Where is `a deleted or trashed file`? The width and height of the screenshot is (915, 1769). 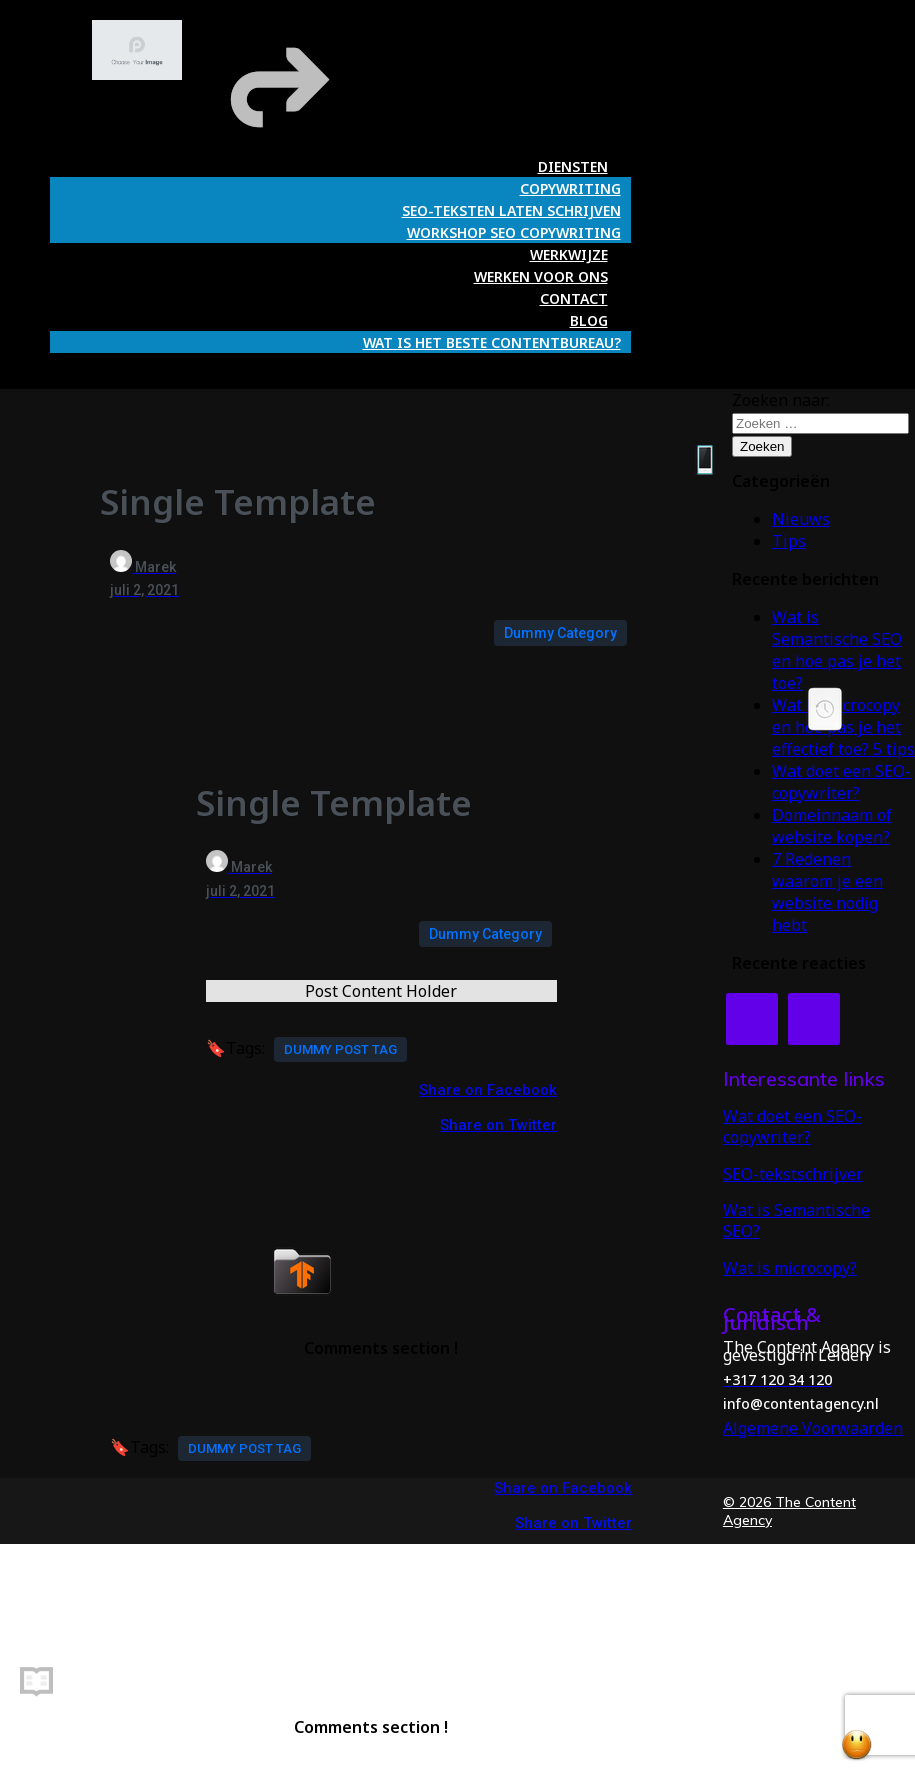
a deleted or trashed file is located at coordinates (825, 709).